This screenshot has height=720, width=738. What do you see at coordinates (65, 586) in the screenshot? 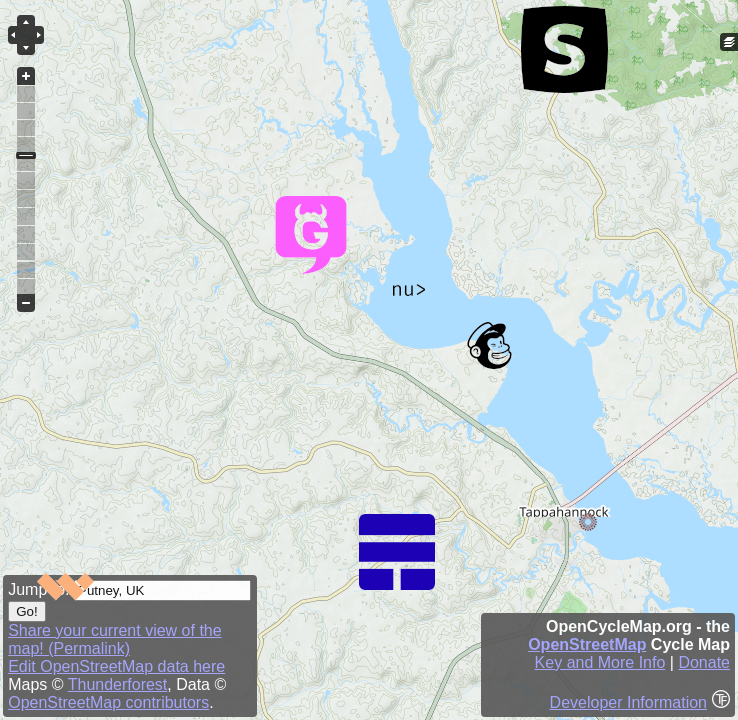
I see `wondershare brand logo` at bounding box center [65, 586].